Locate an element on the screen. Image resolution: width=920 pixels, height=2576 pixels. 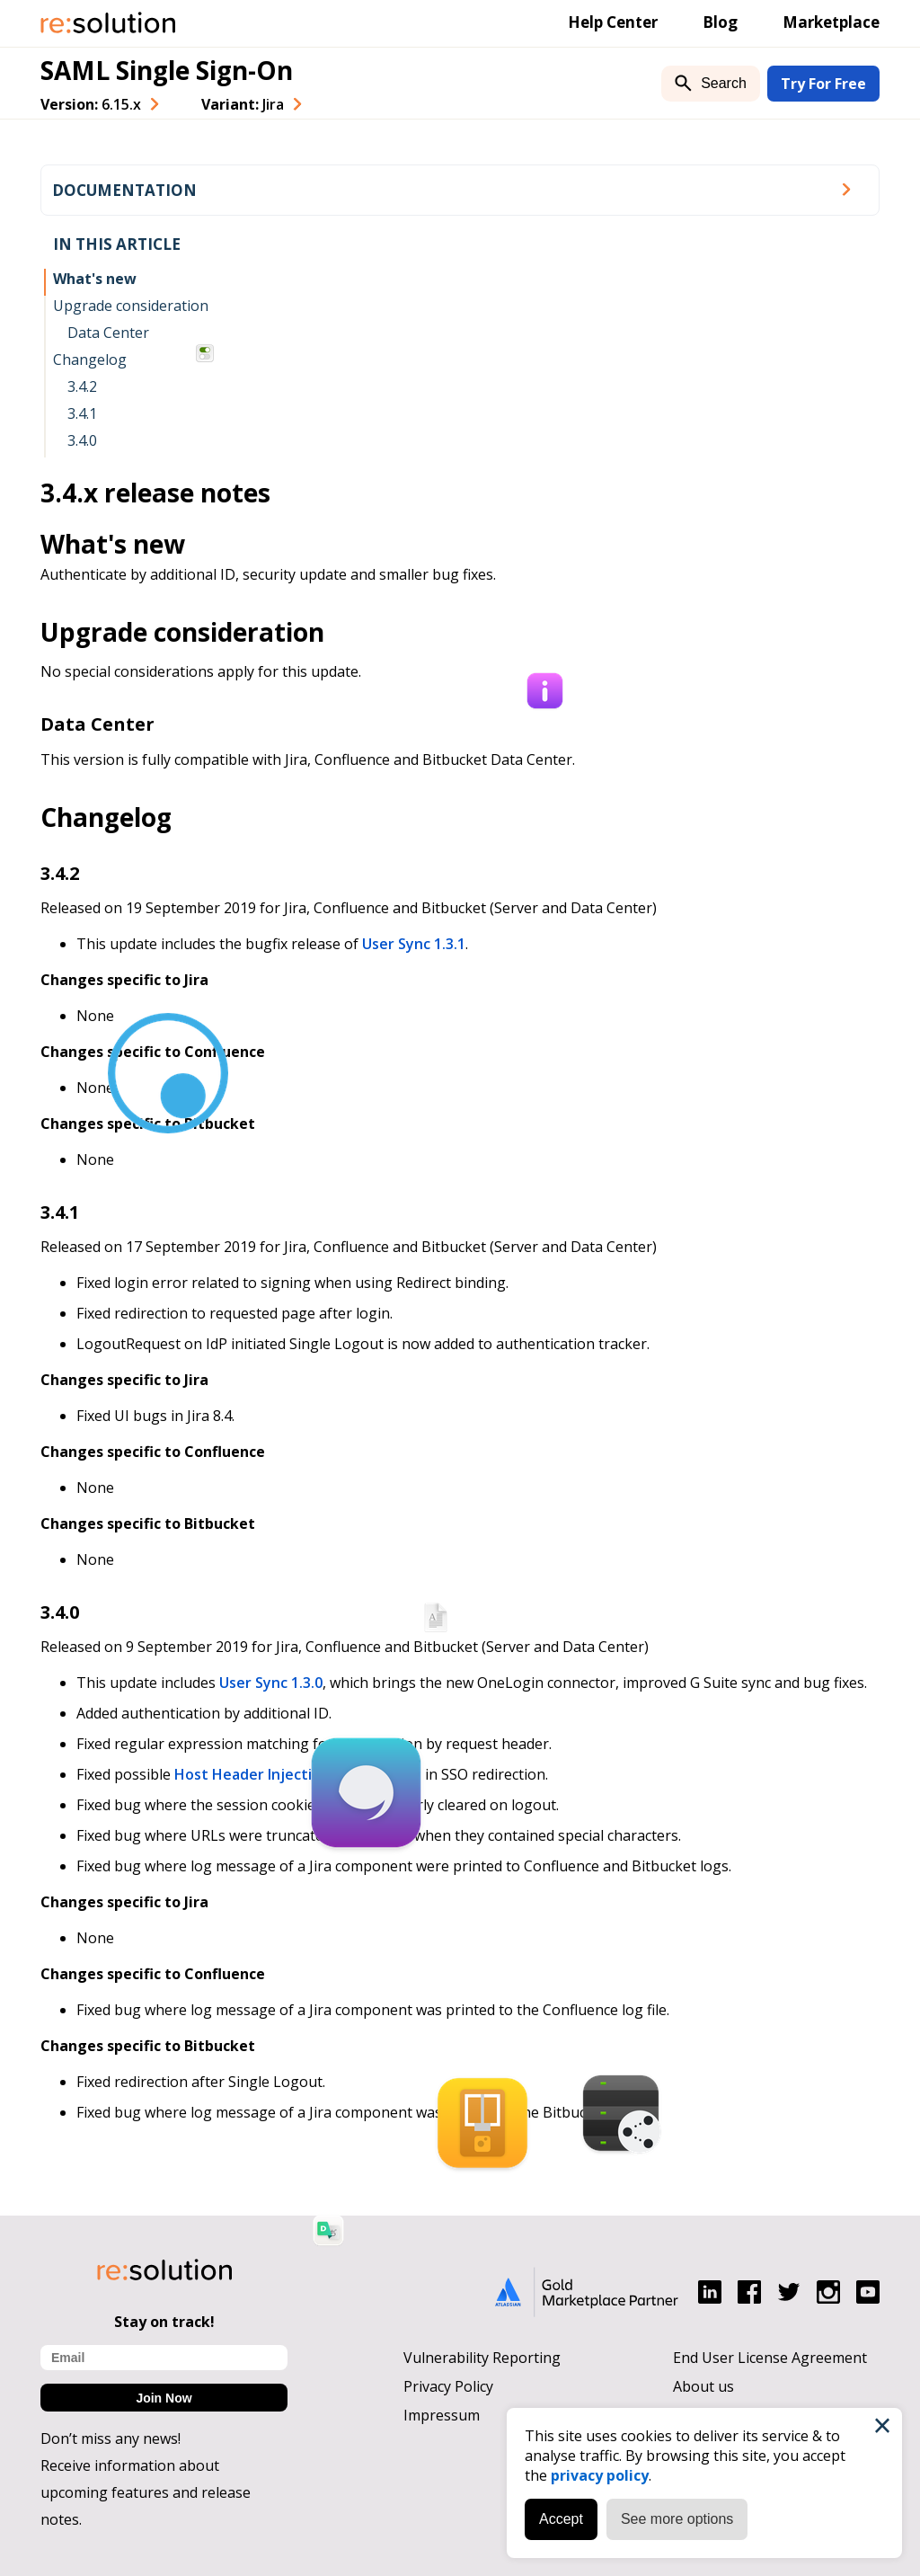
open akonadi personal information management app is located at coordinates (366, 1792).